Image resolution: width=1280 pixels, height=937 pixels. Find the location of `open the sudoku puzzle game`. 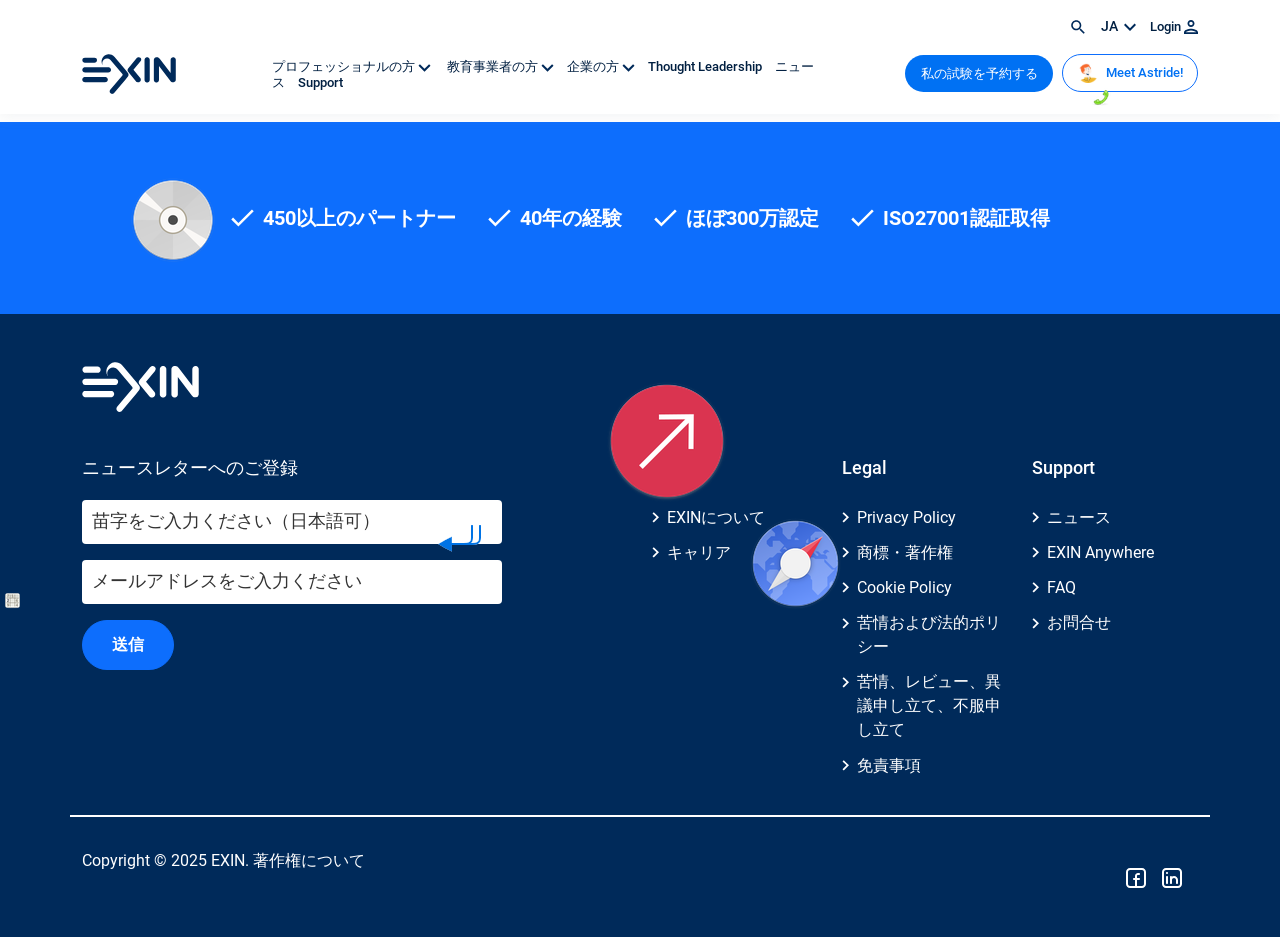

open the sudoku puzzle game is located at coordinates (12, 600).